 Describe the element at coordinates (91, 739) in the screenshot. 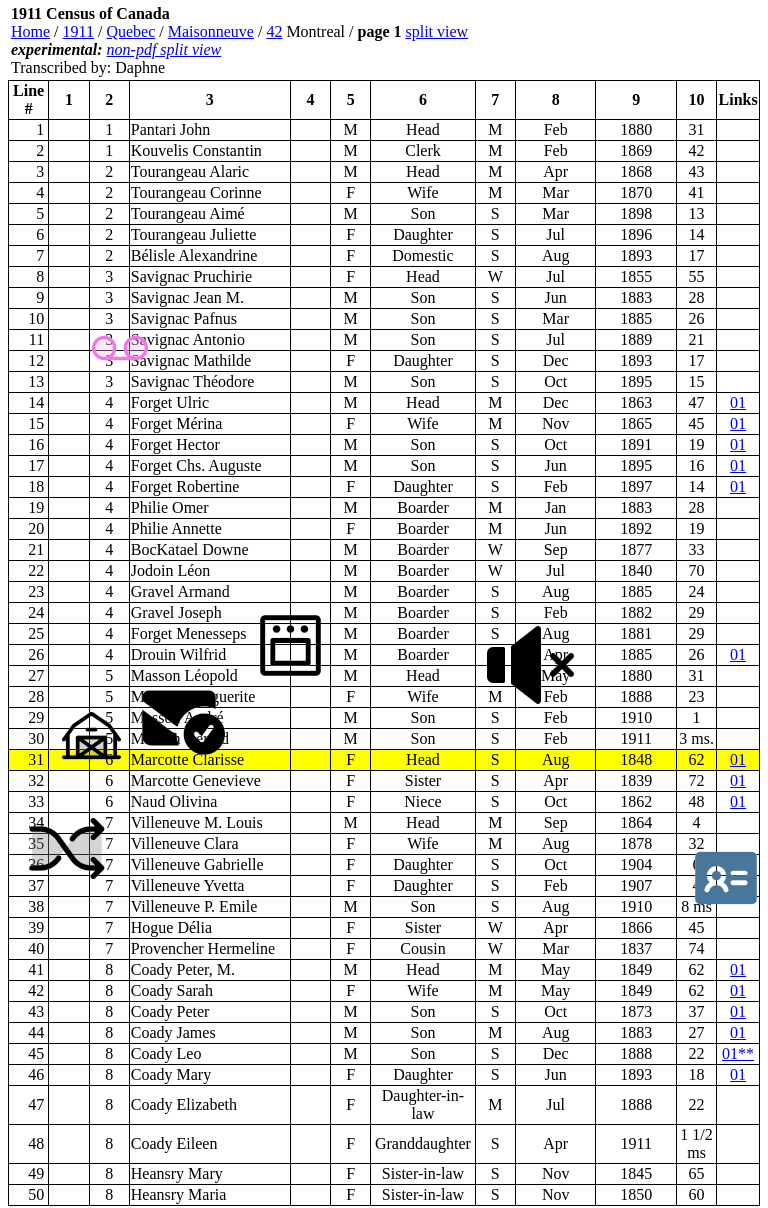

I see `access farm or agricultural settings` at that location.